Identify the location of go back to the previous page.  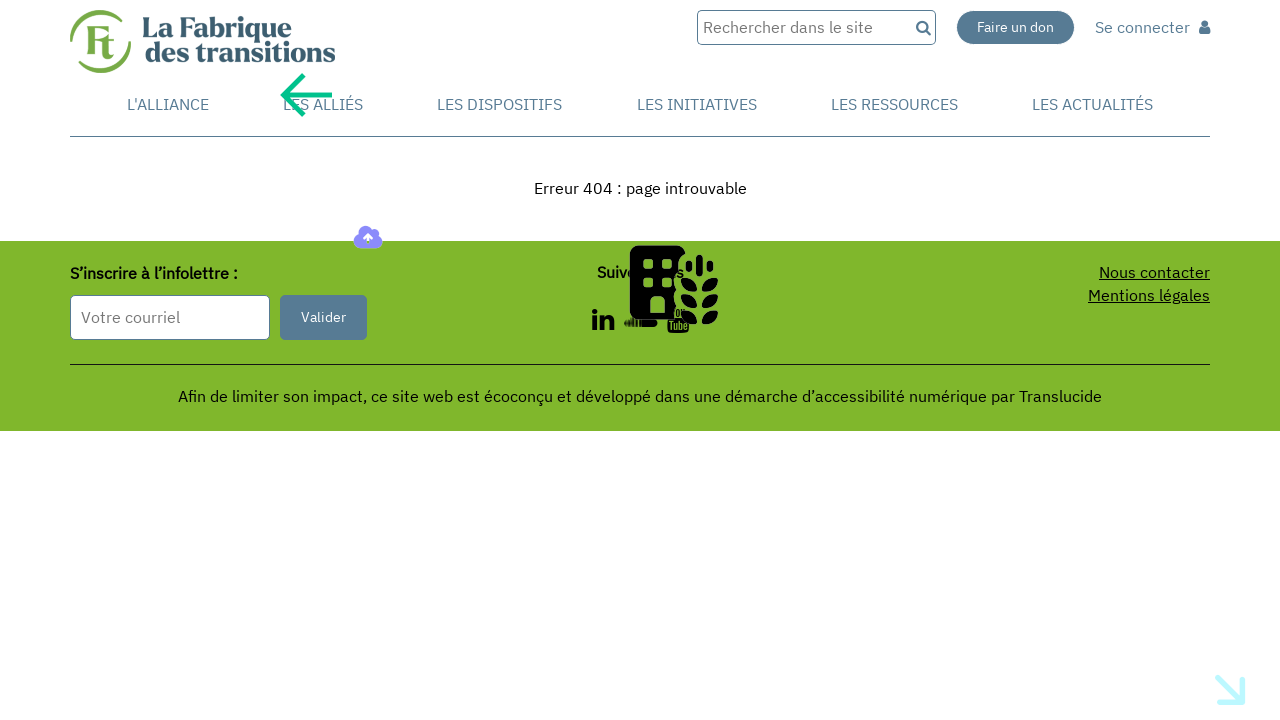
(306, 95).